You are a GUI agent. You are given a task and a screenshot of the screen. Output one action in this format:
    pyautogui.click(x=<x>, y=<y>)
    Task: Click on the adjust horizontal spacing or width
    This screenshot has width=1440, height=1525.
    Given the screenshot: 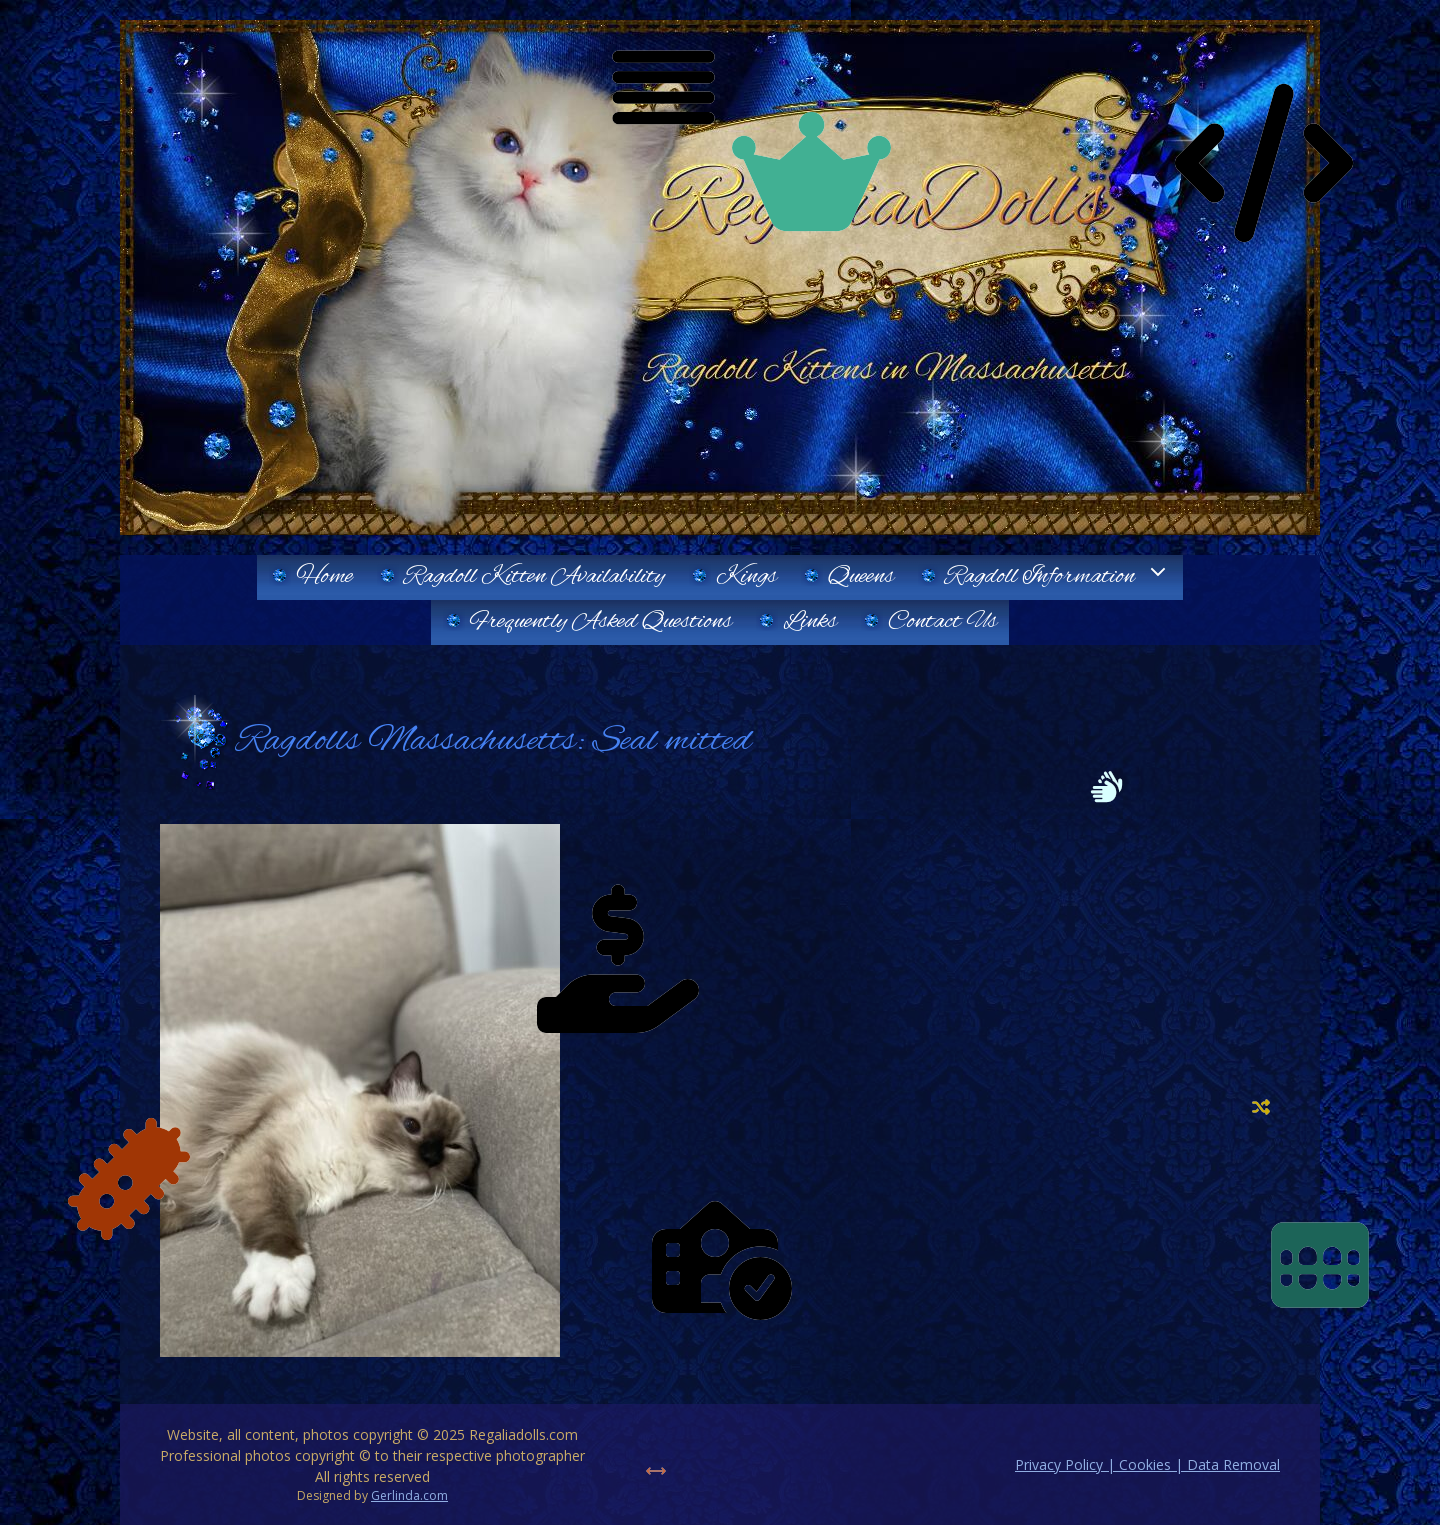 What is the action you would take?
    pyautogui.click(x=656, y=1471)
    